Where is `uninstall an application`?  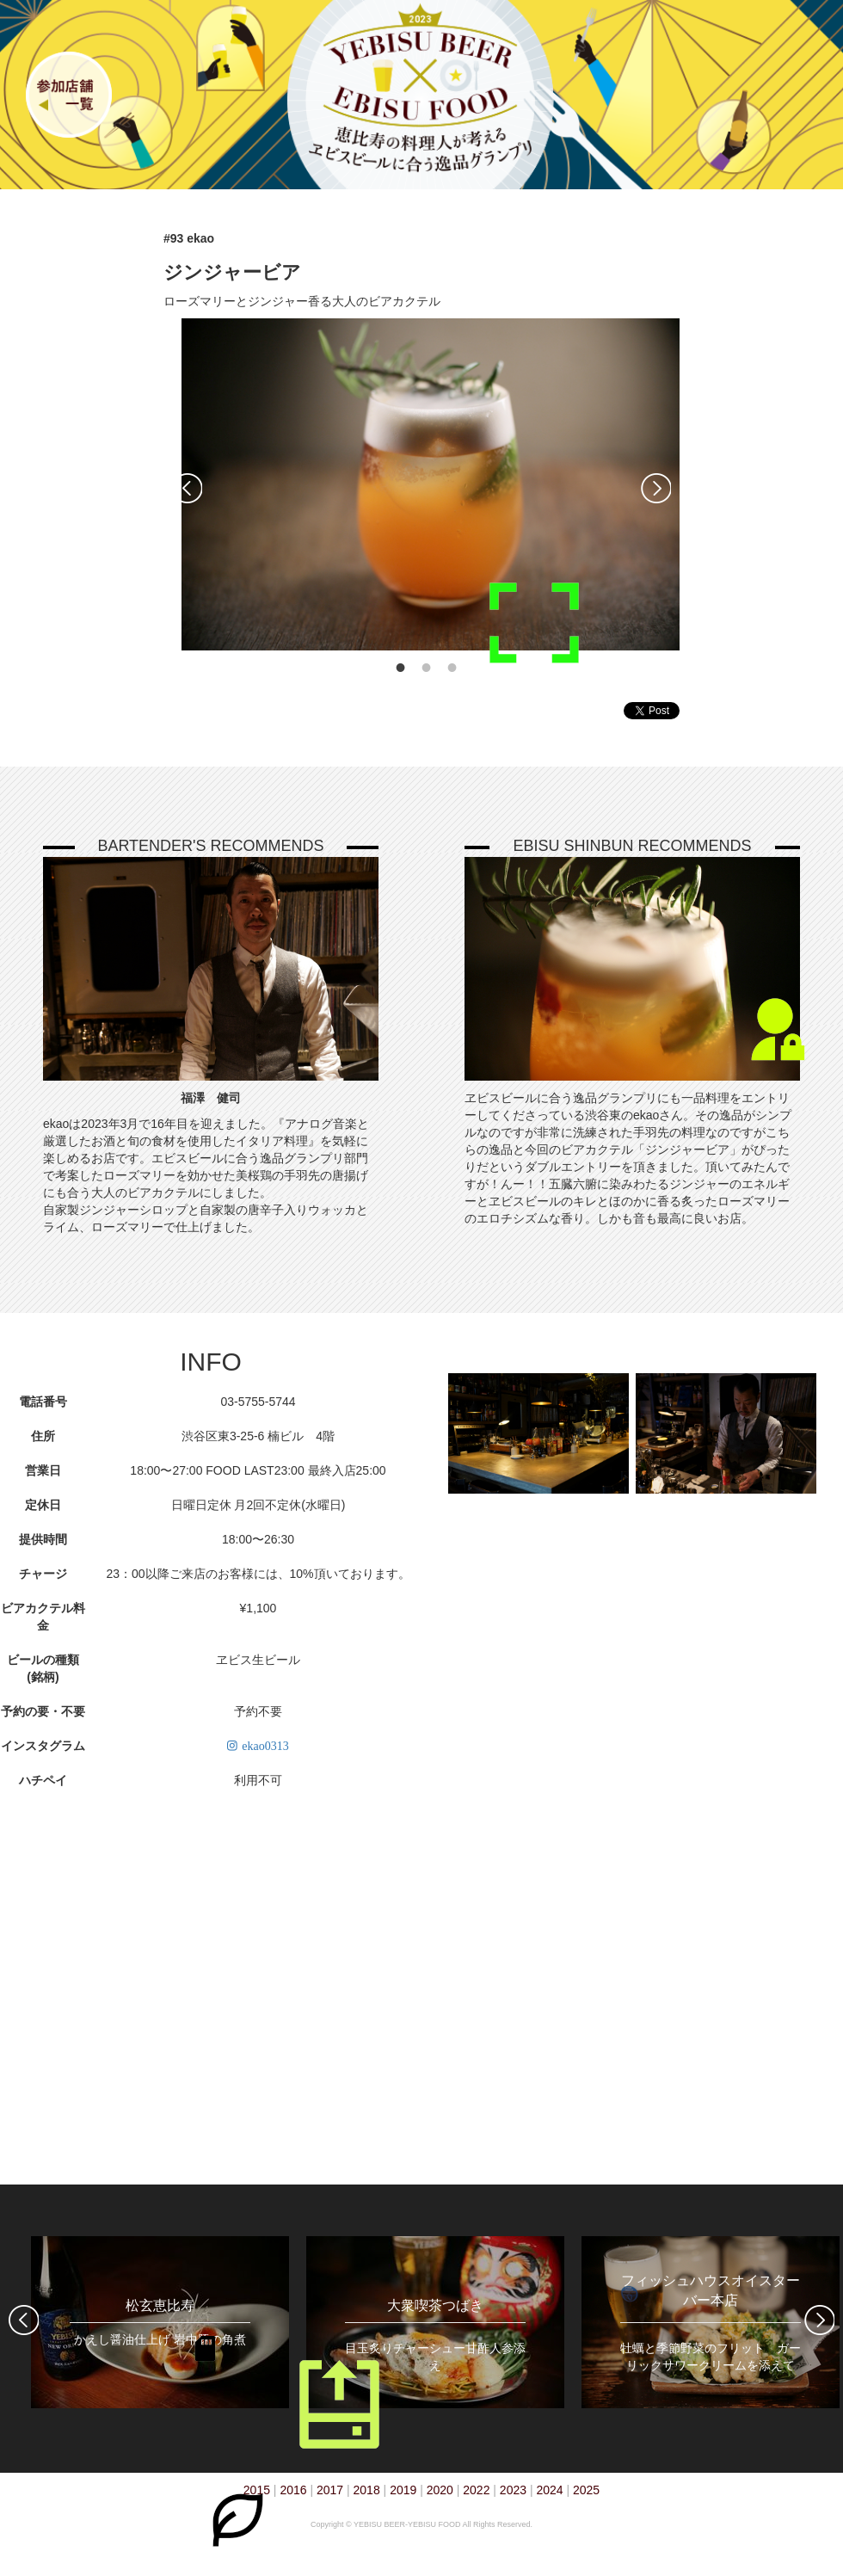
uninstall an application is located at coordinates (339, 2404).